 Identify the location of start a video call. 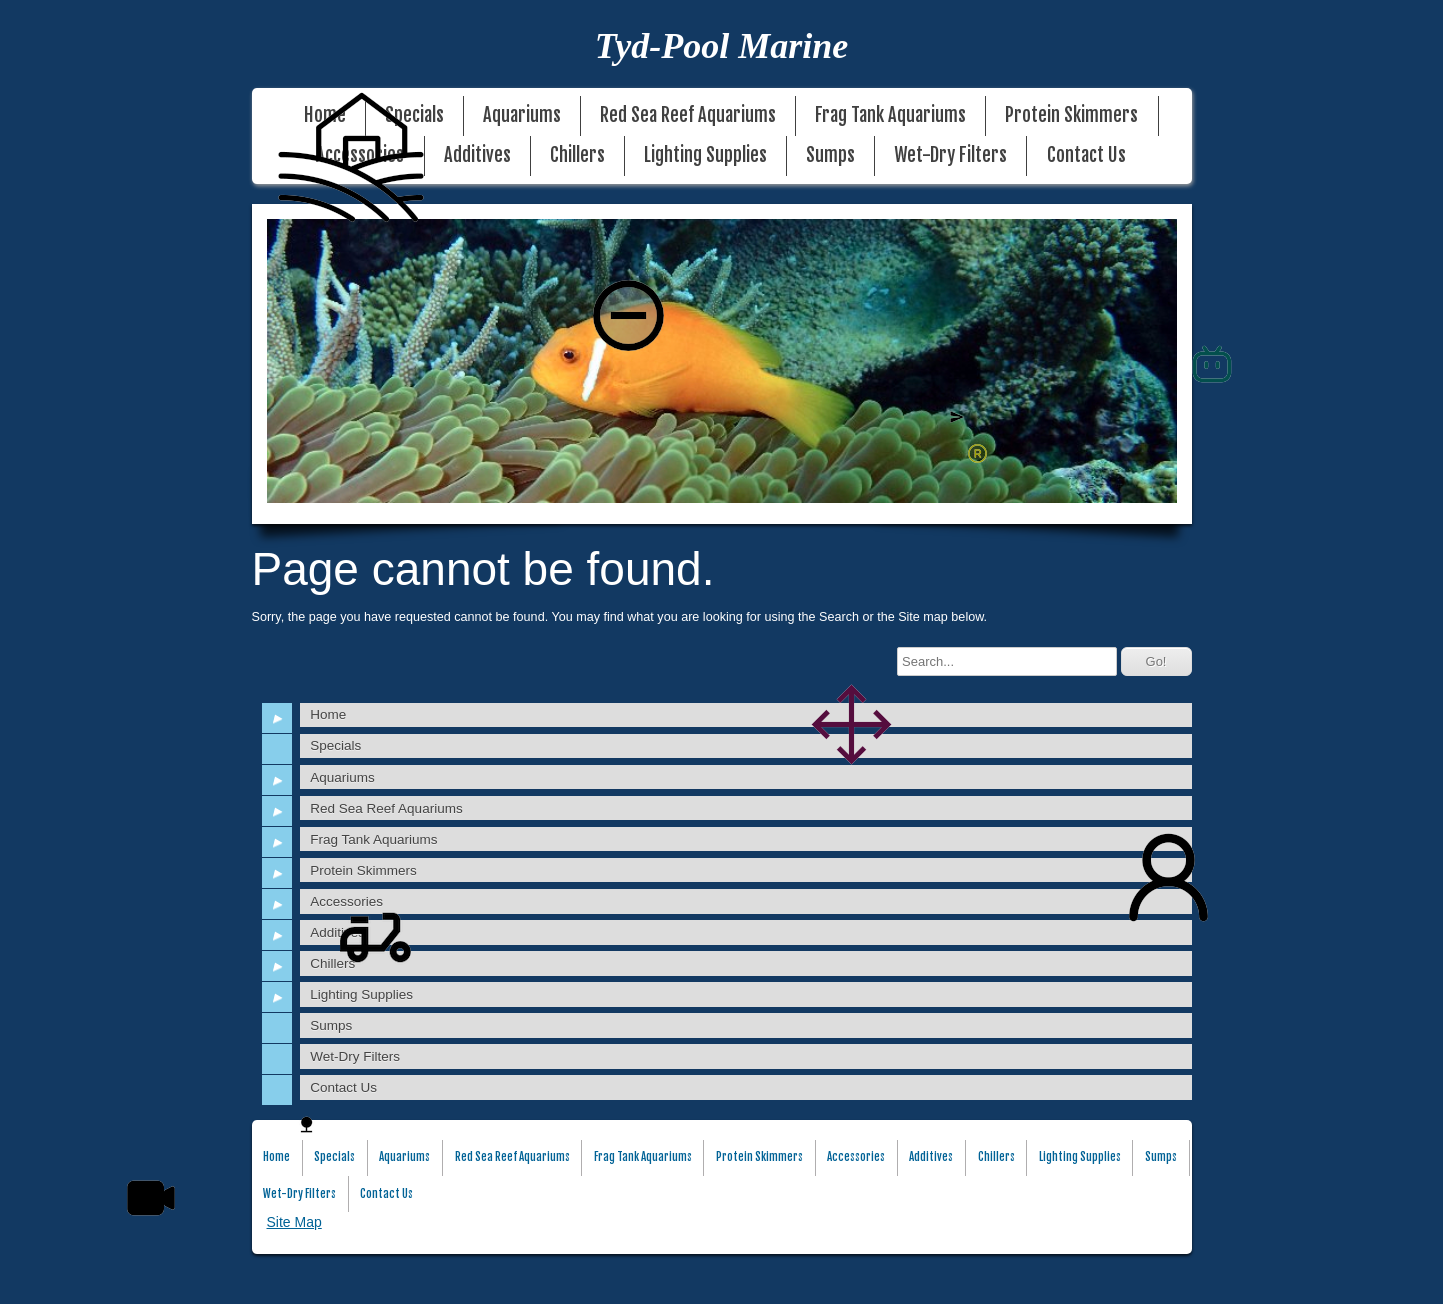
(151, 1198).